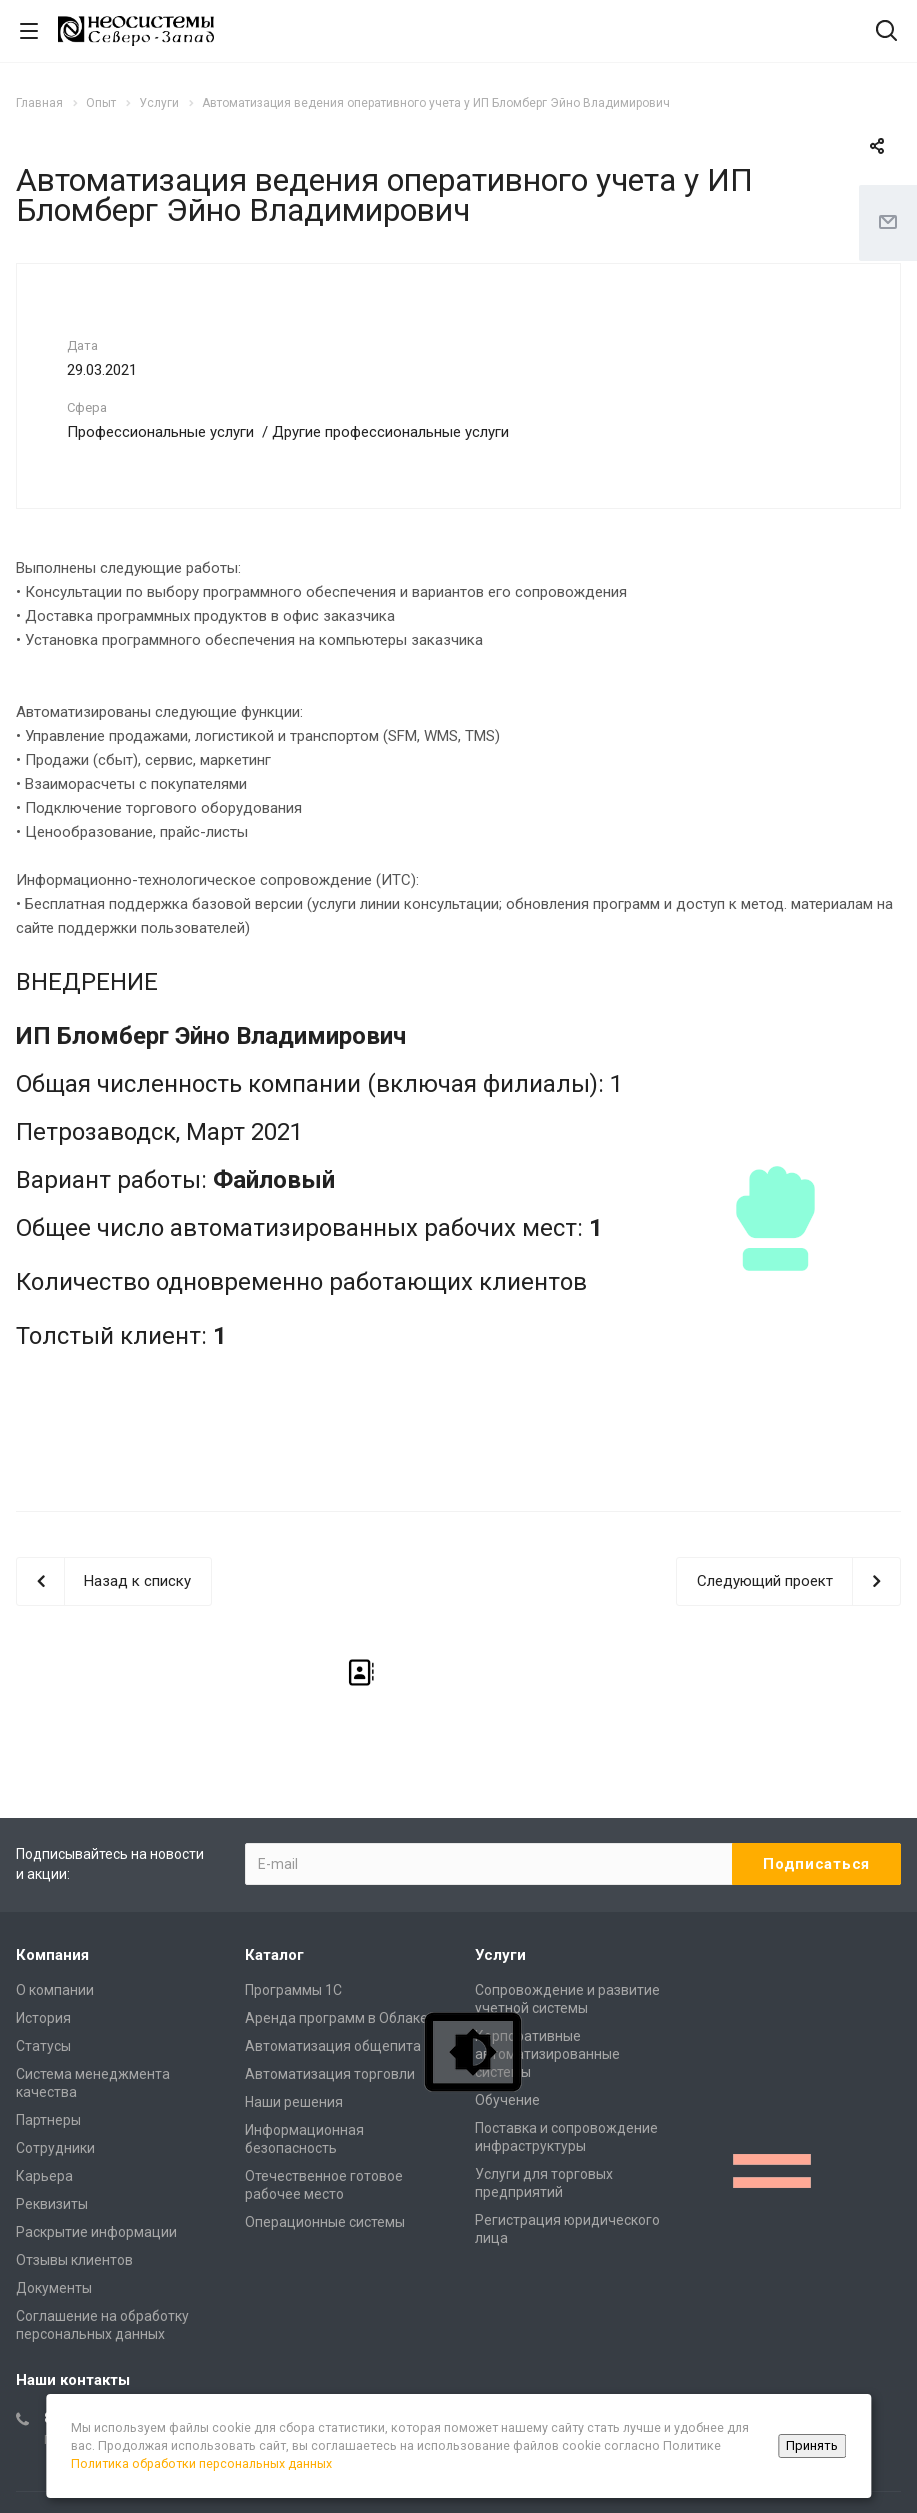  Describe the element at coordinates (473, 2052) in the screenshot. I see `adjust display brightness settings` at that location.